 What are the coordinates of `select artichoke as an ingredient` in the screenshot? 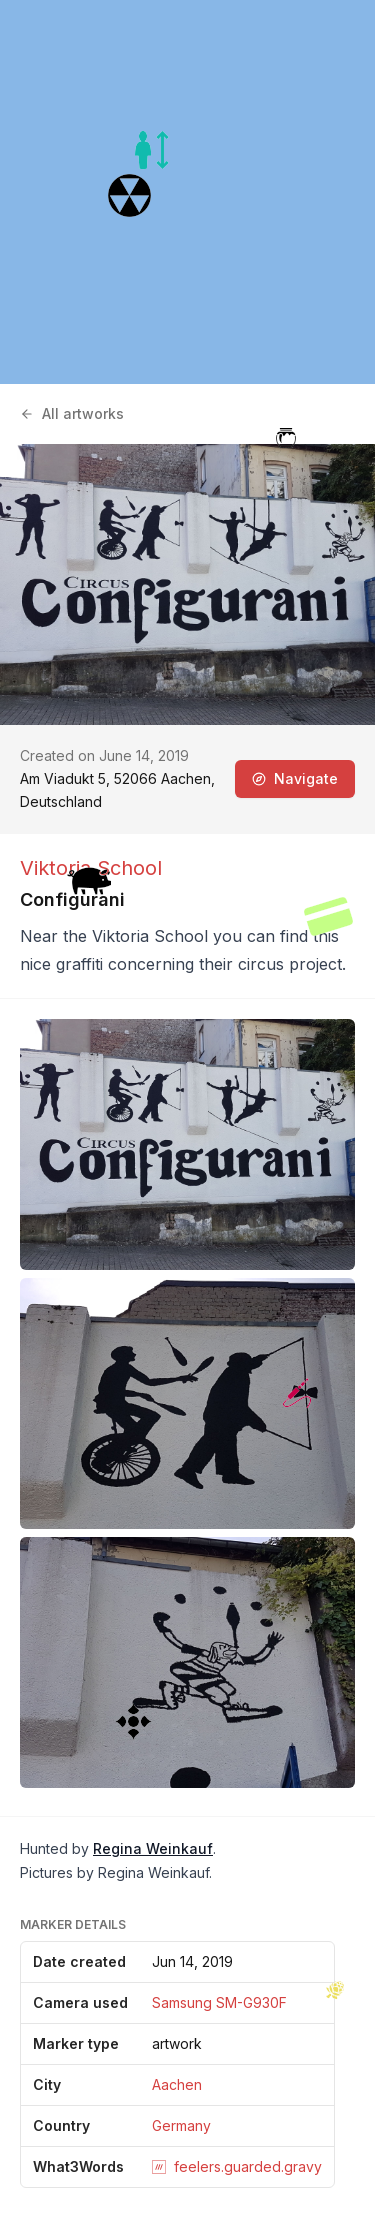 It's located at (335, 1990).